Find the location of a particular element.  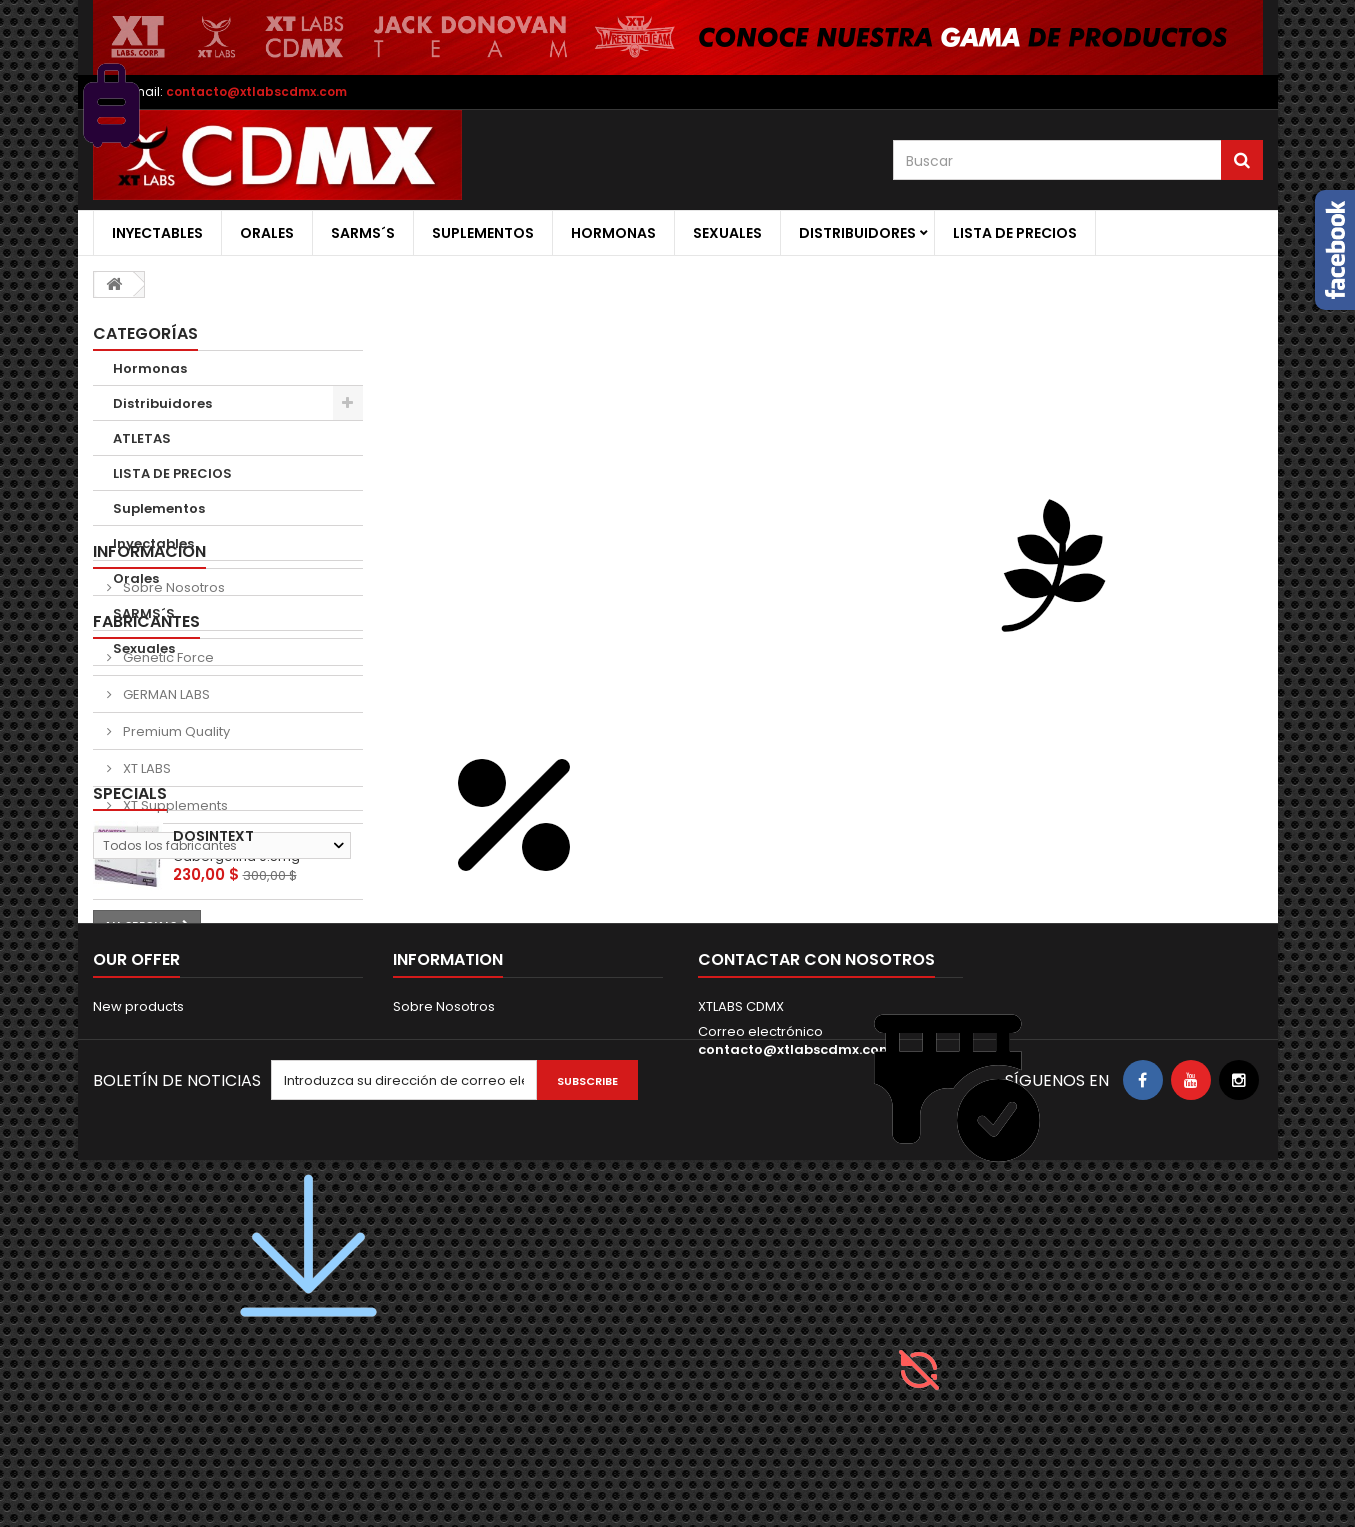

view discount or sale information is located at coordinates (514, 815).